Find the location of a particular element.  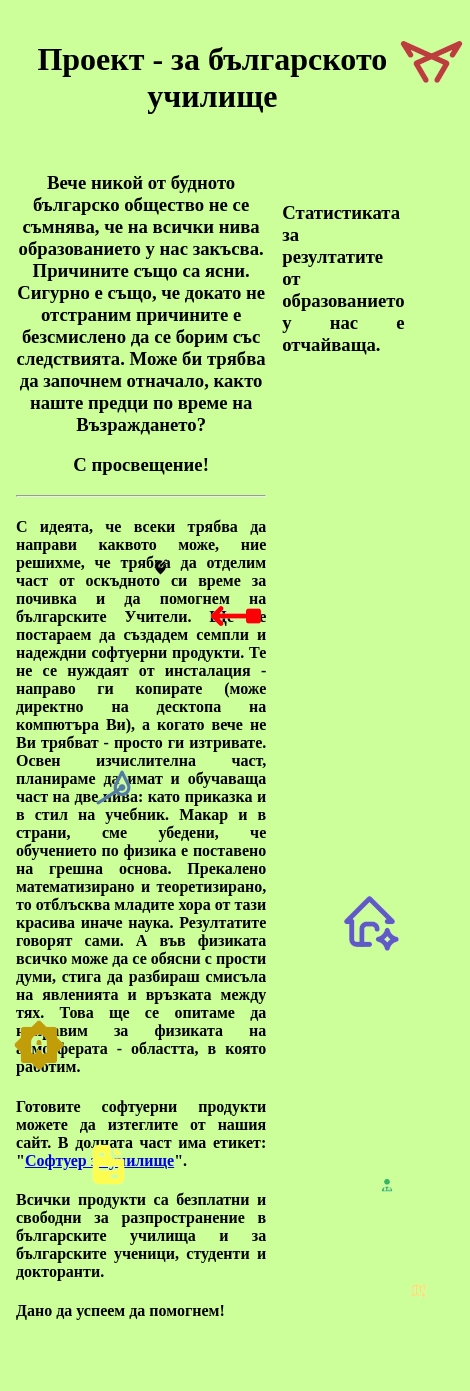

view doctor or healthcare provider profile is located at coordinates (387, 1185).